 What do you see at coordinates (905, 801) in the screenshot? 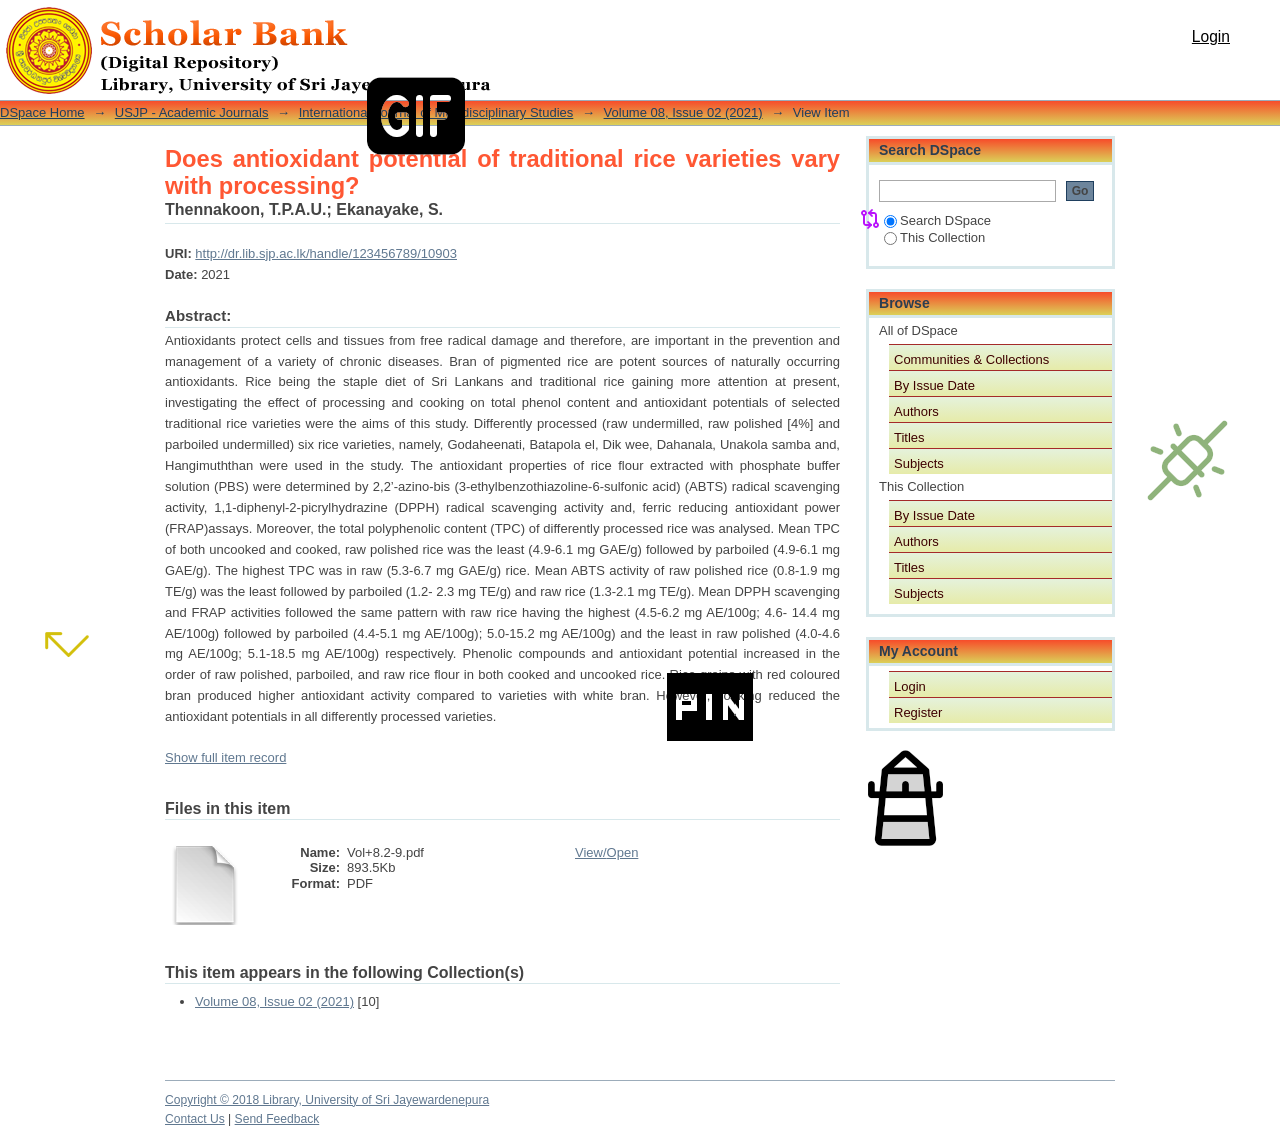
I see `access guidance or navigation features` at bounding box center [905, 801].